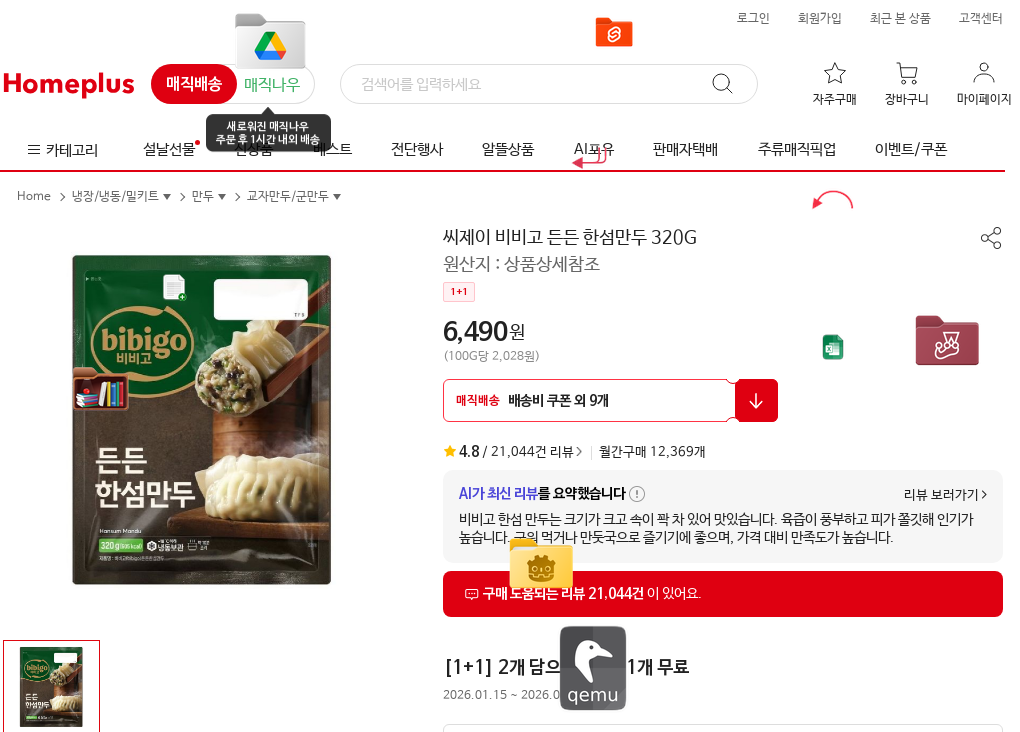 The image size is (1020, 732). Describe the element at coordinates (588, 155) in the screenshot. I see `reply to all recipients of an email` at that location.